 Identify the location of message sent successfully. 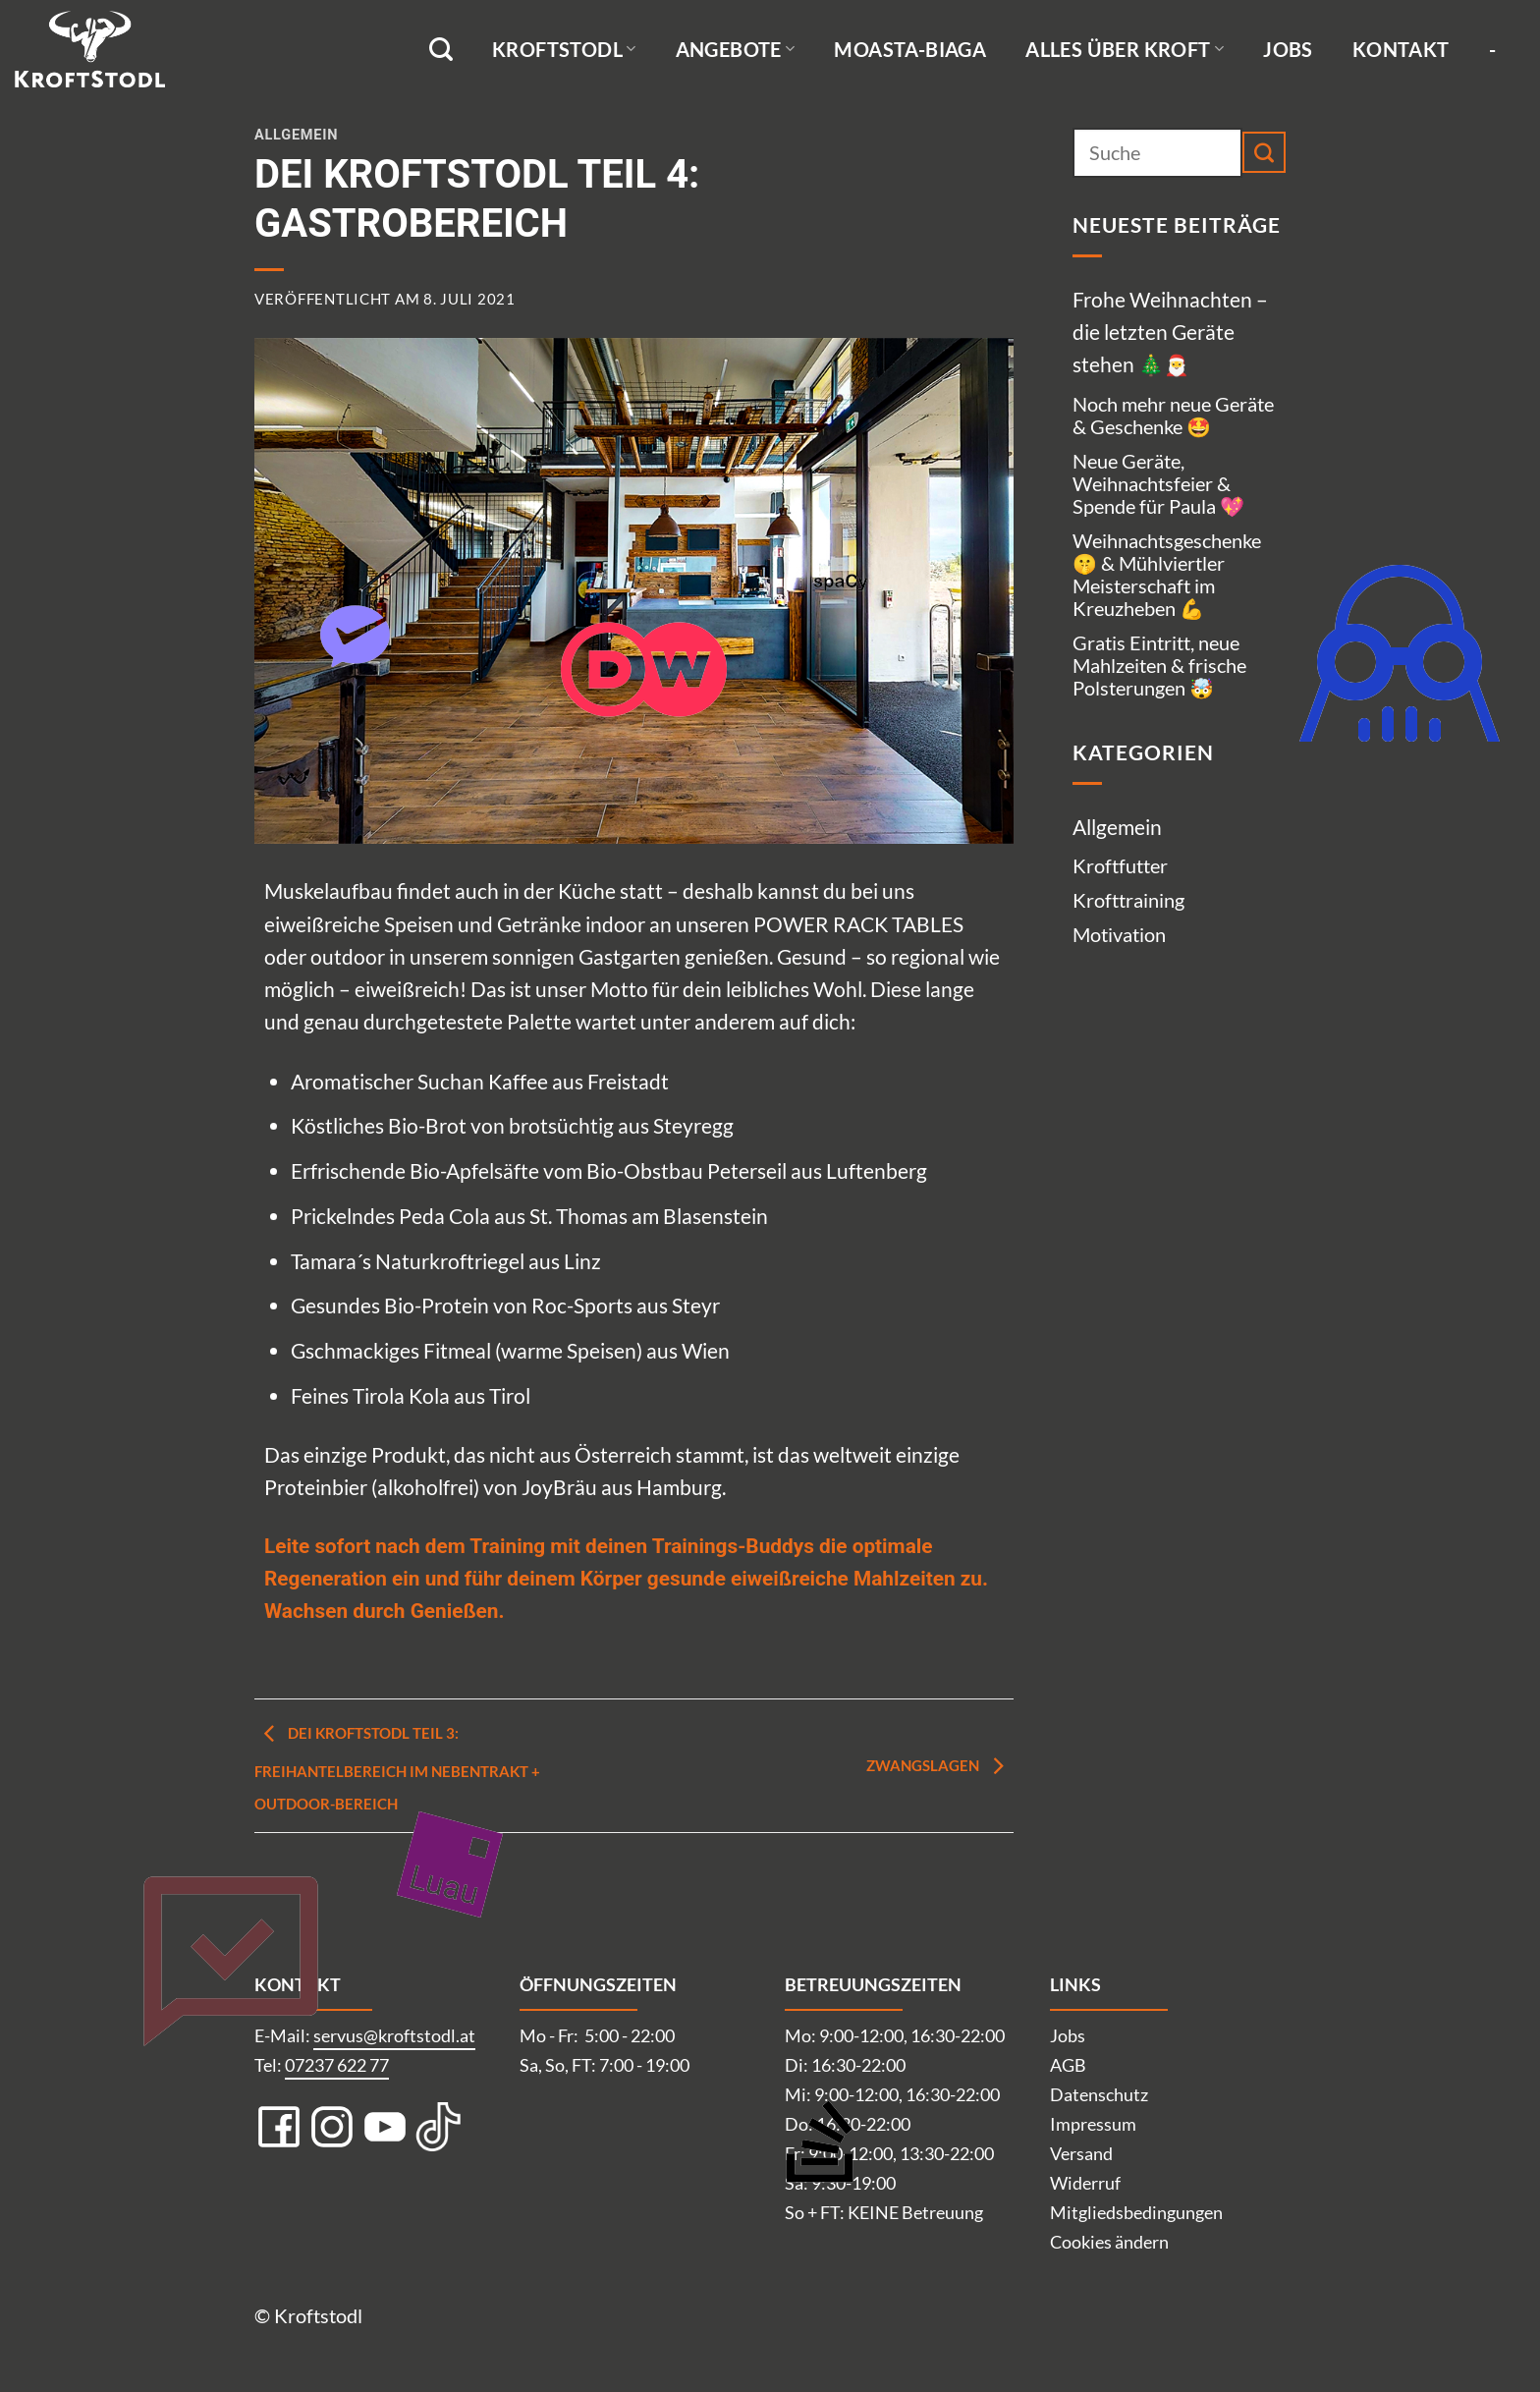
(231, 1955).